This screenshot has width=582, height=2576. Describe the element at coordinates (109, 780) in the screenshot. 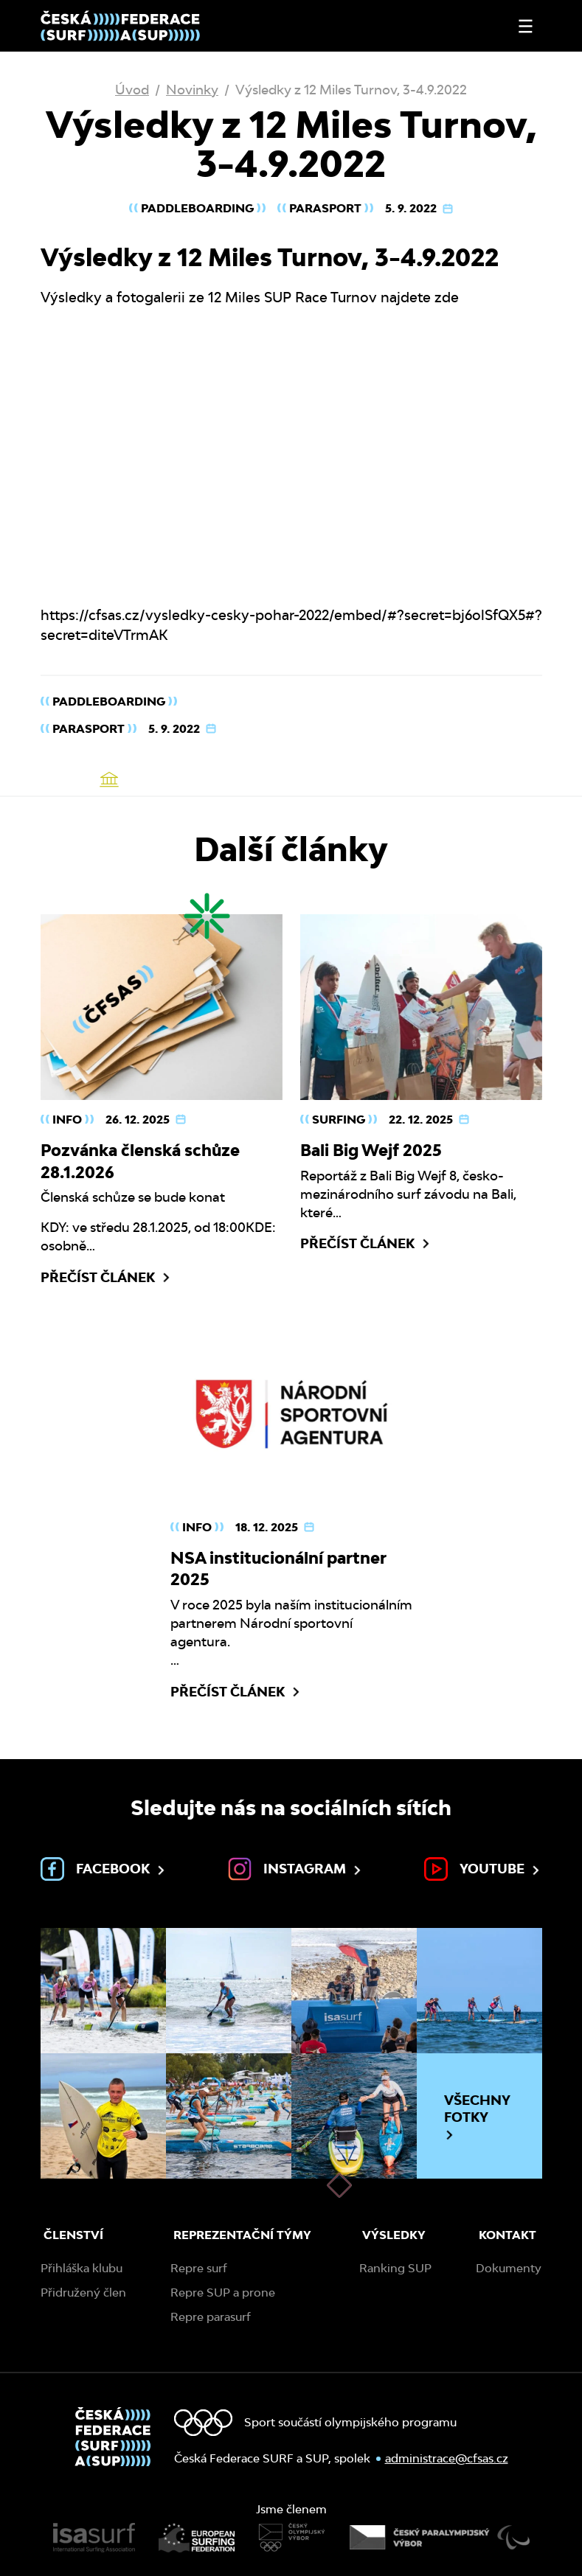

I see `access banking or financial services` at that location.